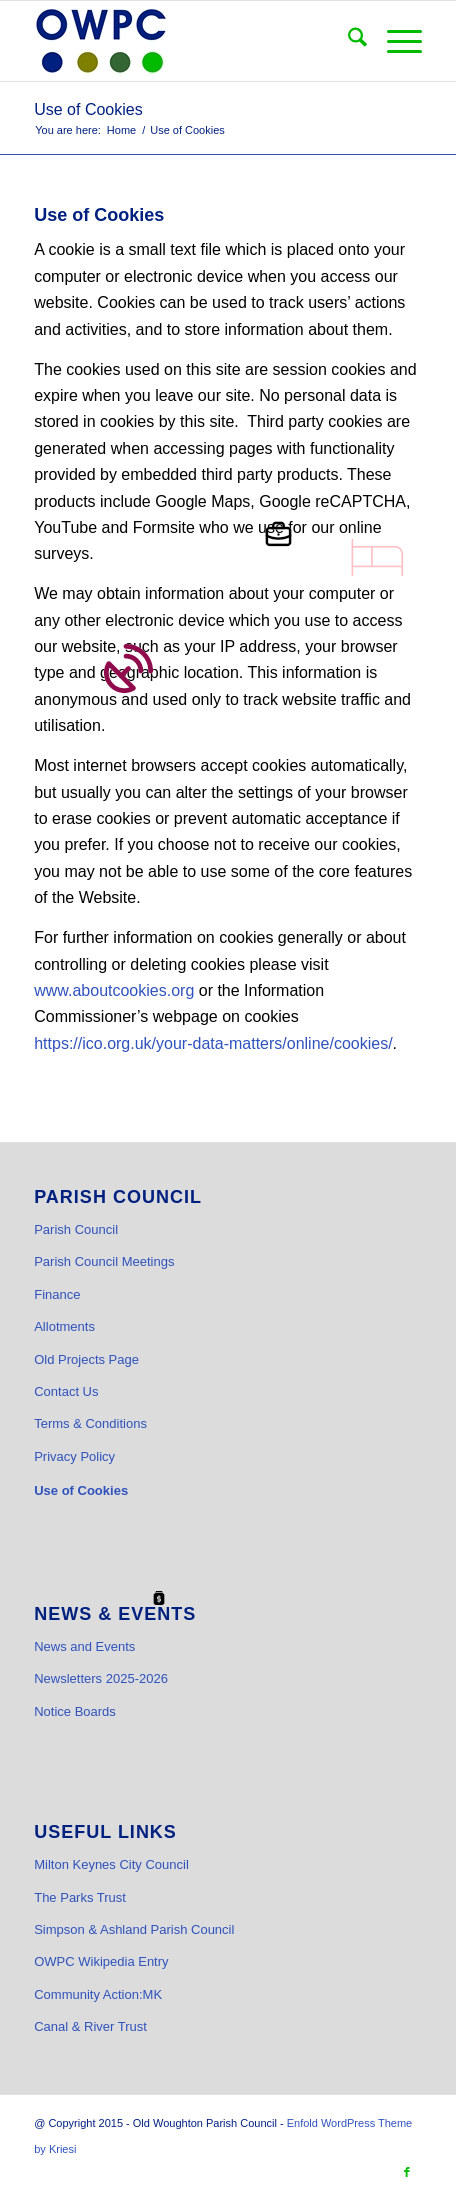 The height and width of the screenshot is (2197, 456). What do you see at coordinates (375, 557) in the screenshot?
I see `view accommodation or lodging options` at bounding box center [375, 557].